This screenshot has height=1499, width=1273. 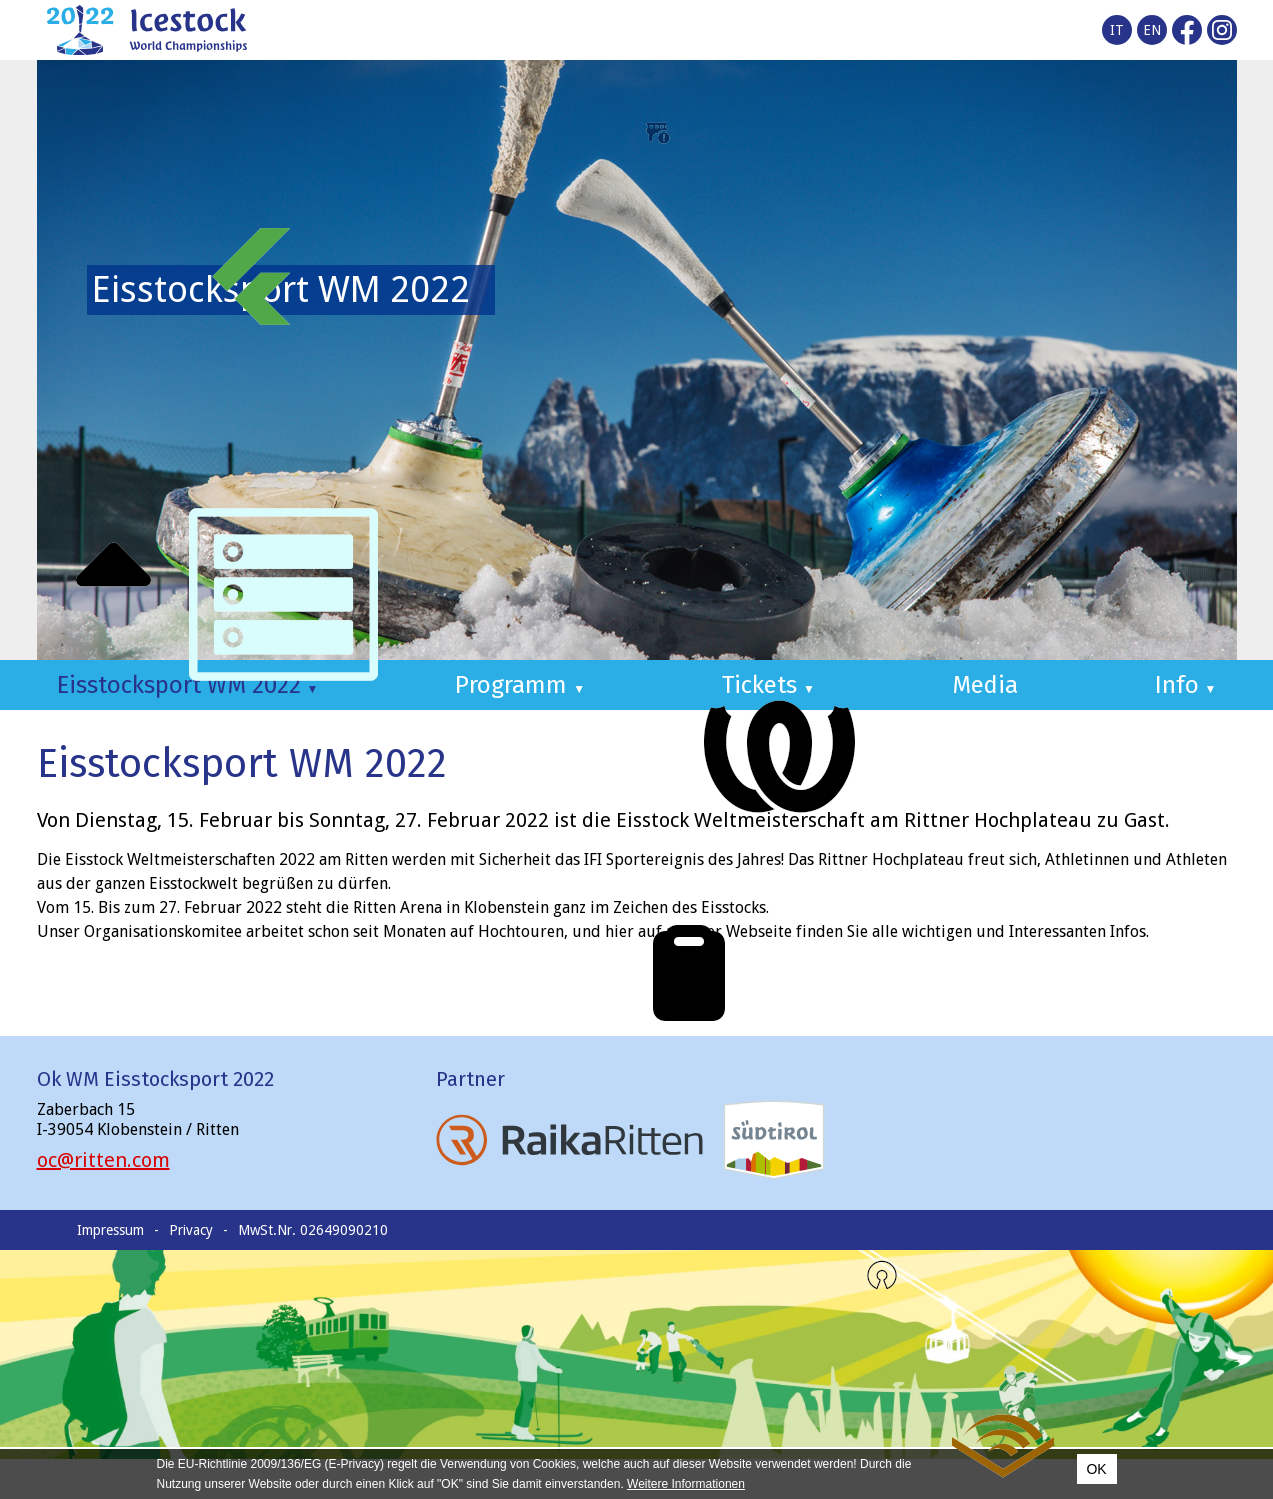 What do you see at coordinates (1003, 1446) in the screenshot?
I see `open the Audible app` at bounding box center [1003, 1446].